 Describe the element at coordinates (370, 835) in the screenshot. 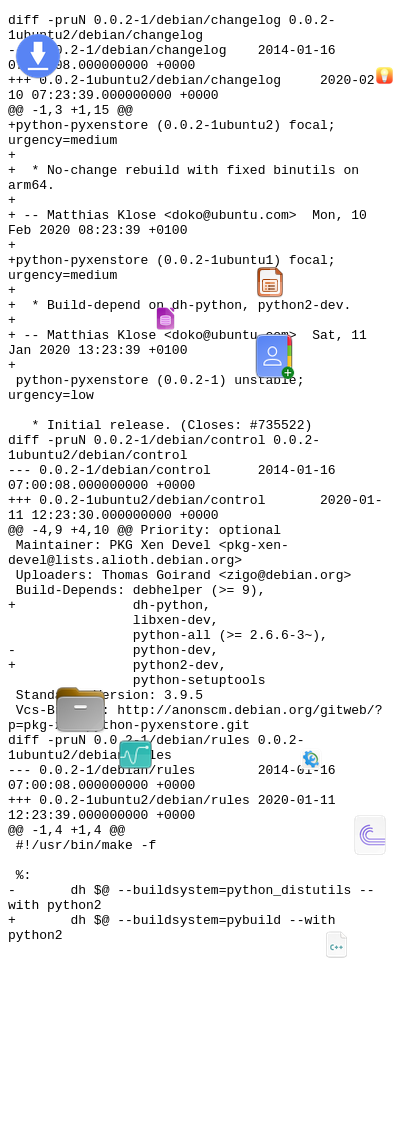

I see `a bittorrent torrent file` at that location.